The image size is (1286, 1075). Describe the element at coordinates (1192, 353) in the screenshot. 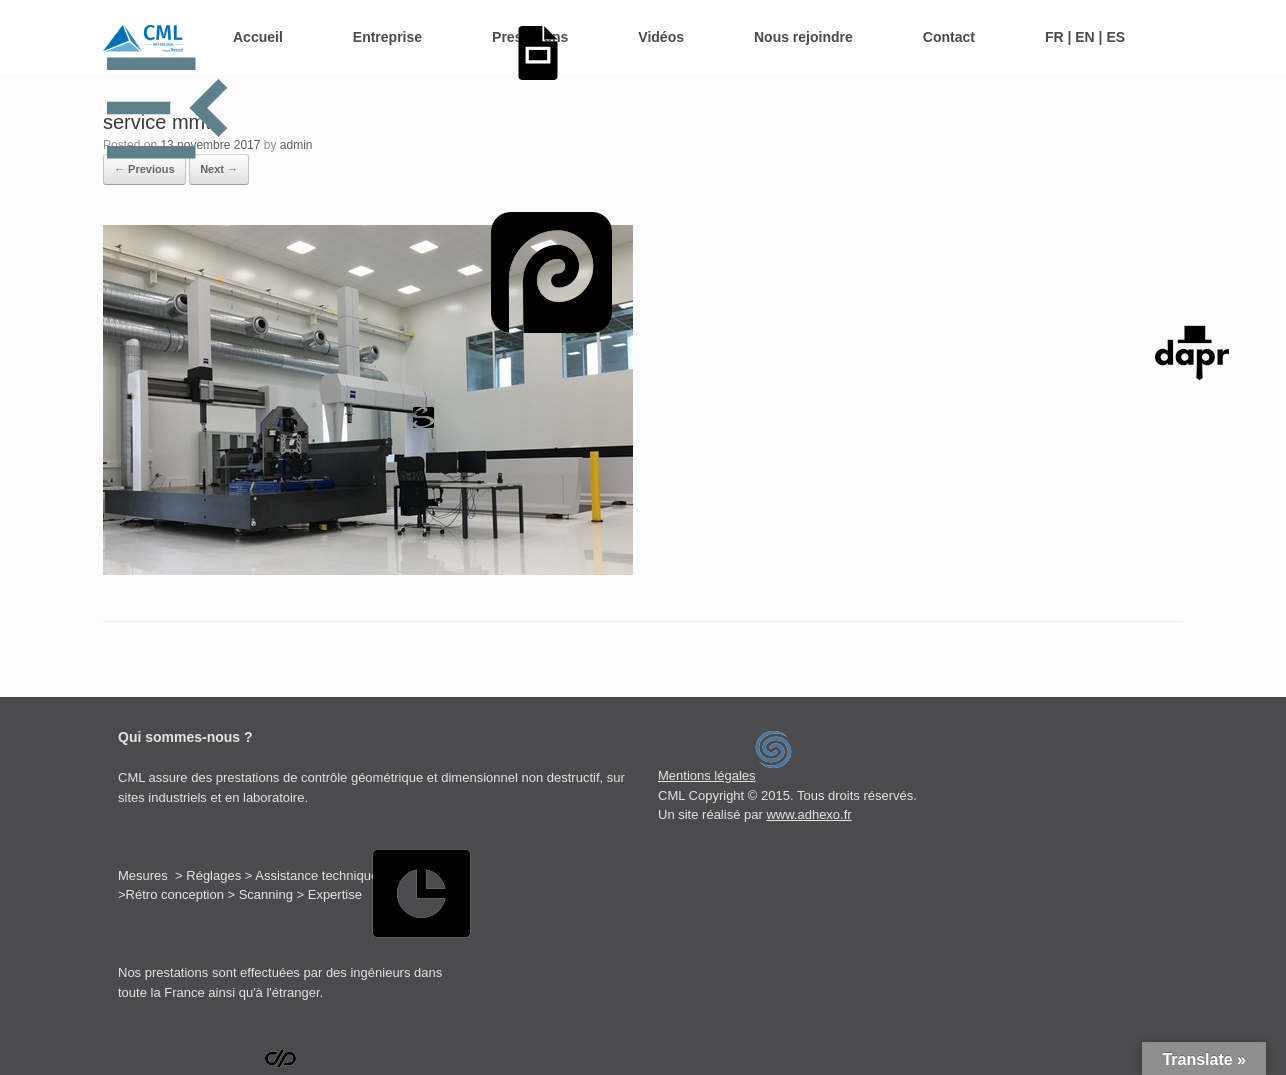

I see `dapr distributed application runtime logo` at that location.